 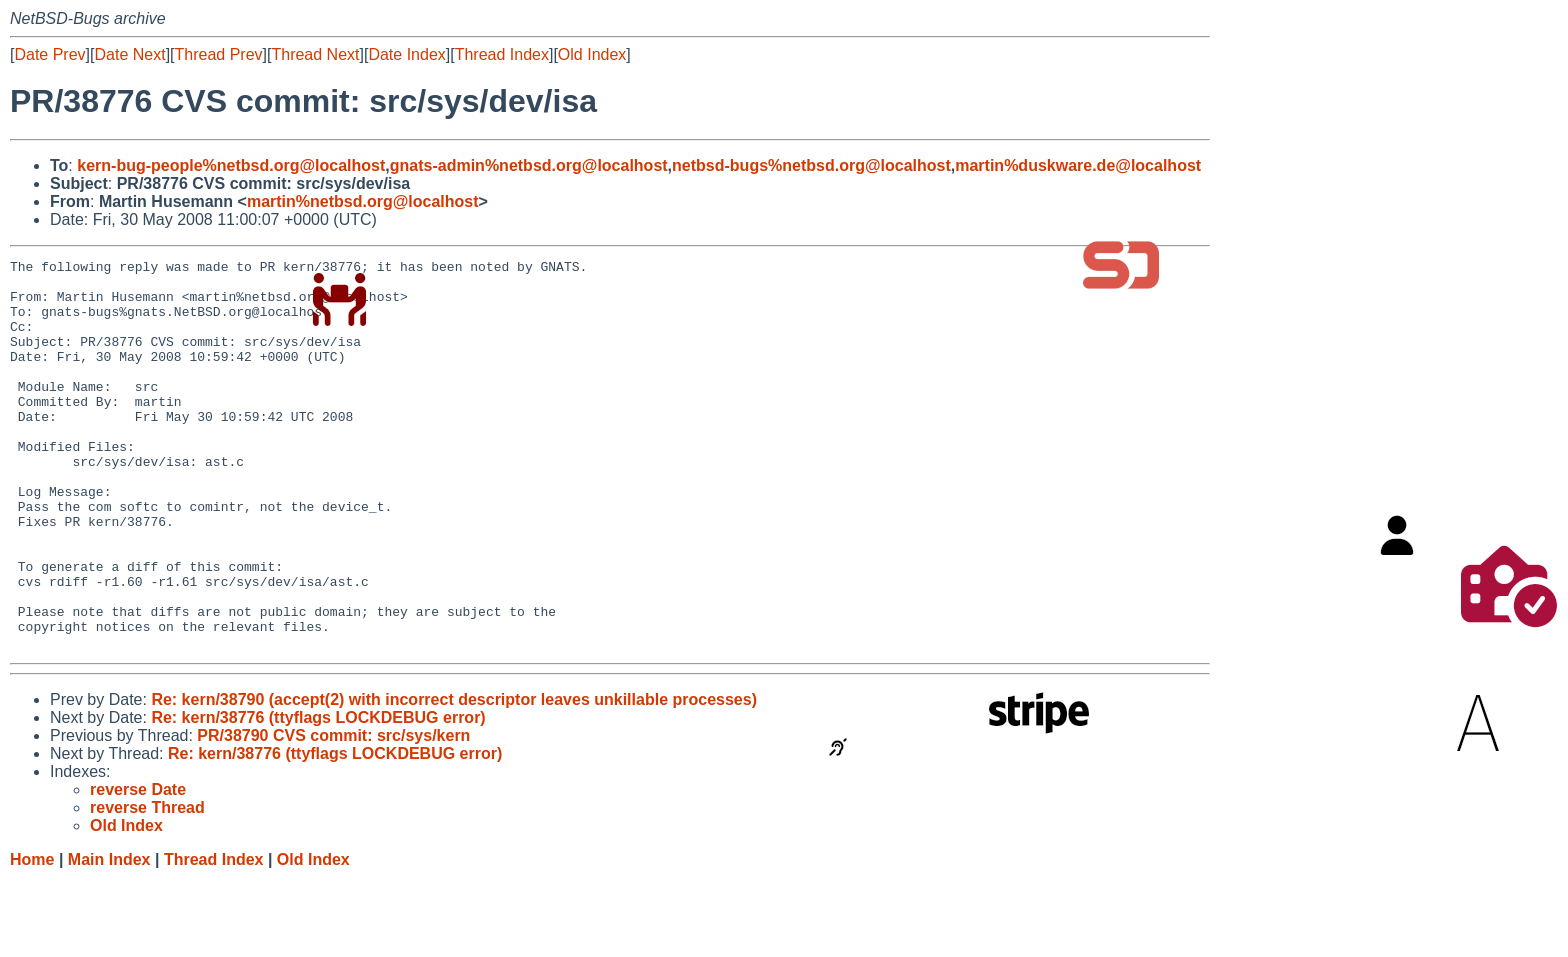 I want to click on moving or delivery service, so click(x=339, y=299).